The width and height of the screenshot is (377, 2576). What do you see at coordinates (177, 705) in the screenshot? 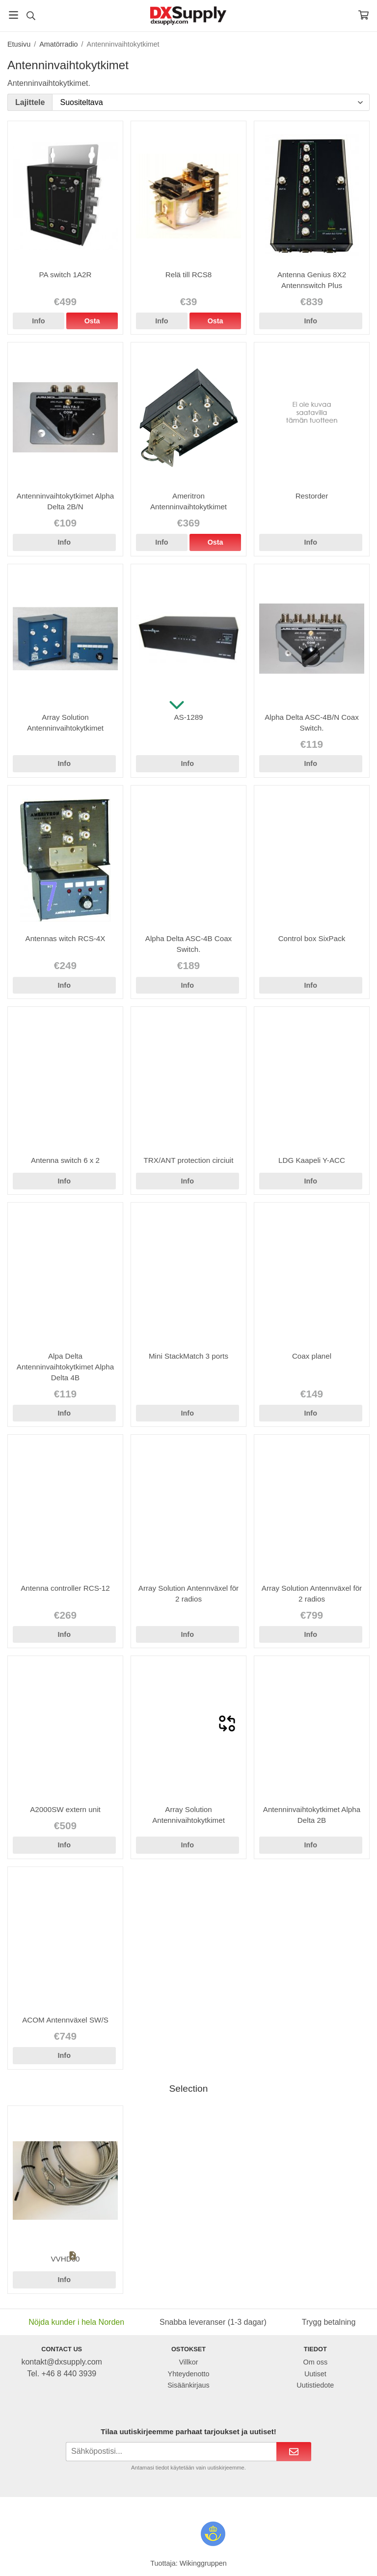
I see `expand a dropdown menu or collapsed section` at bounding box center [177, 705].